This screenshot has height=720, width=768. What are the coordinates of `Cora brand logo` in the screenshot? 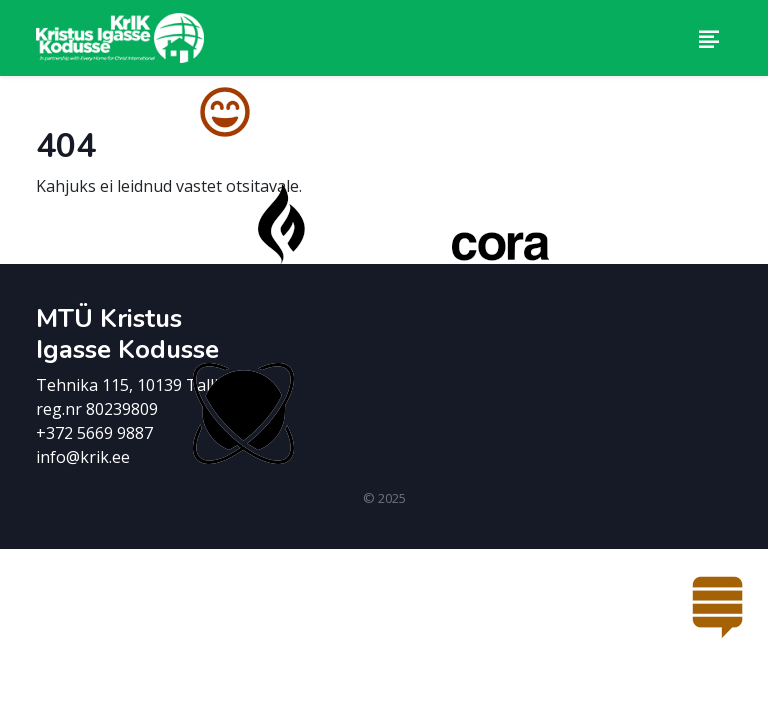 It's located at (500, 246).